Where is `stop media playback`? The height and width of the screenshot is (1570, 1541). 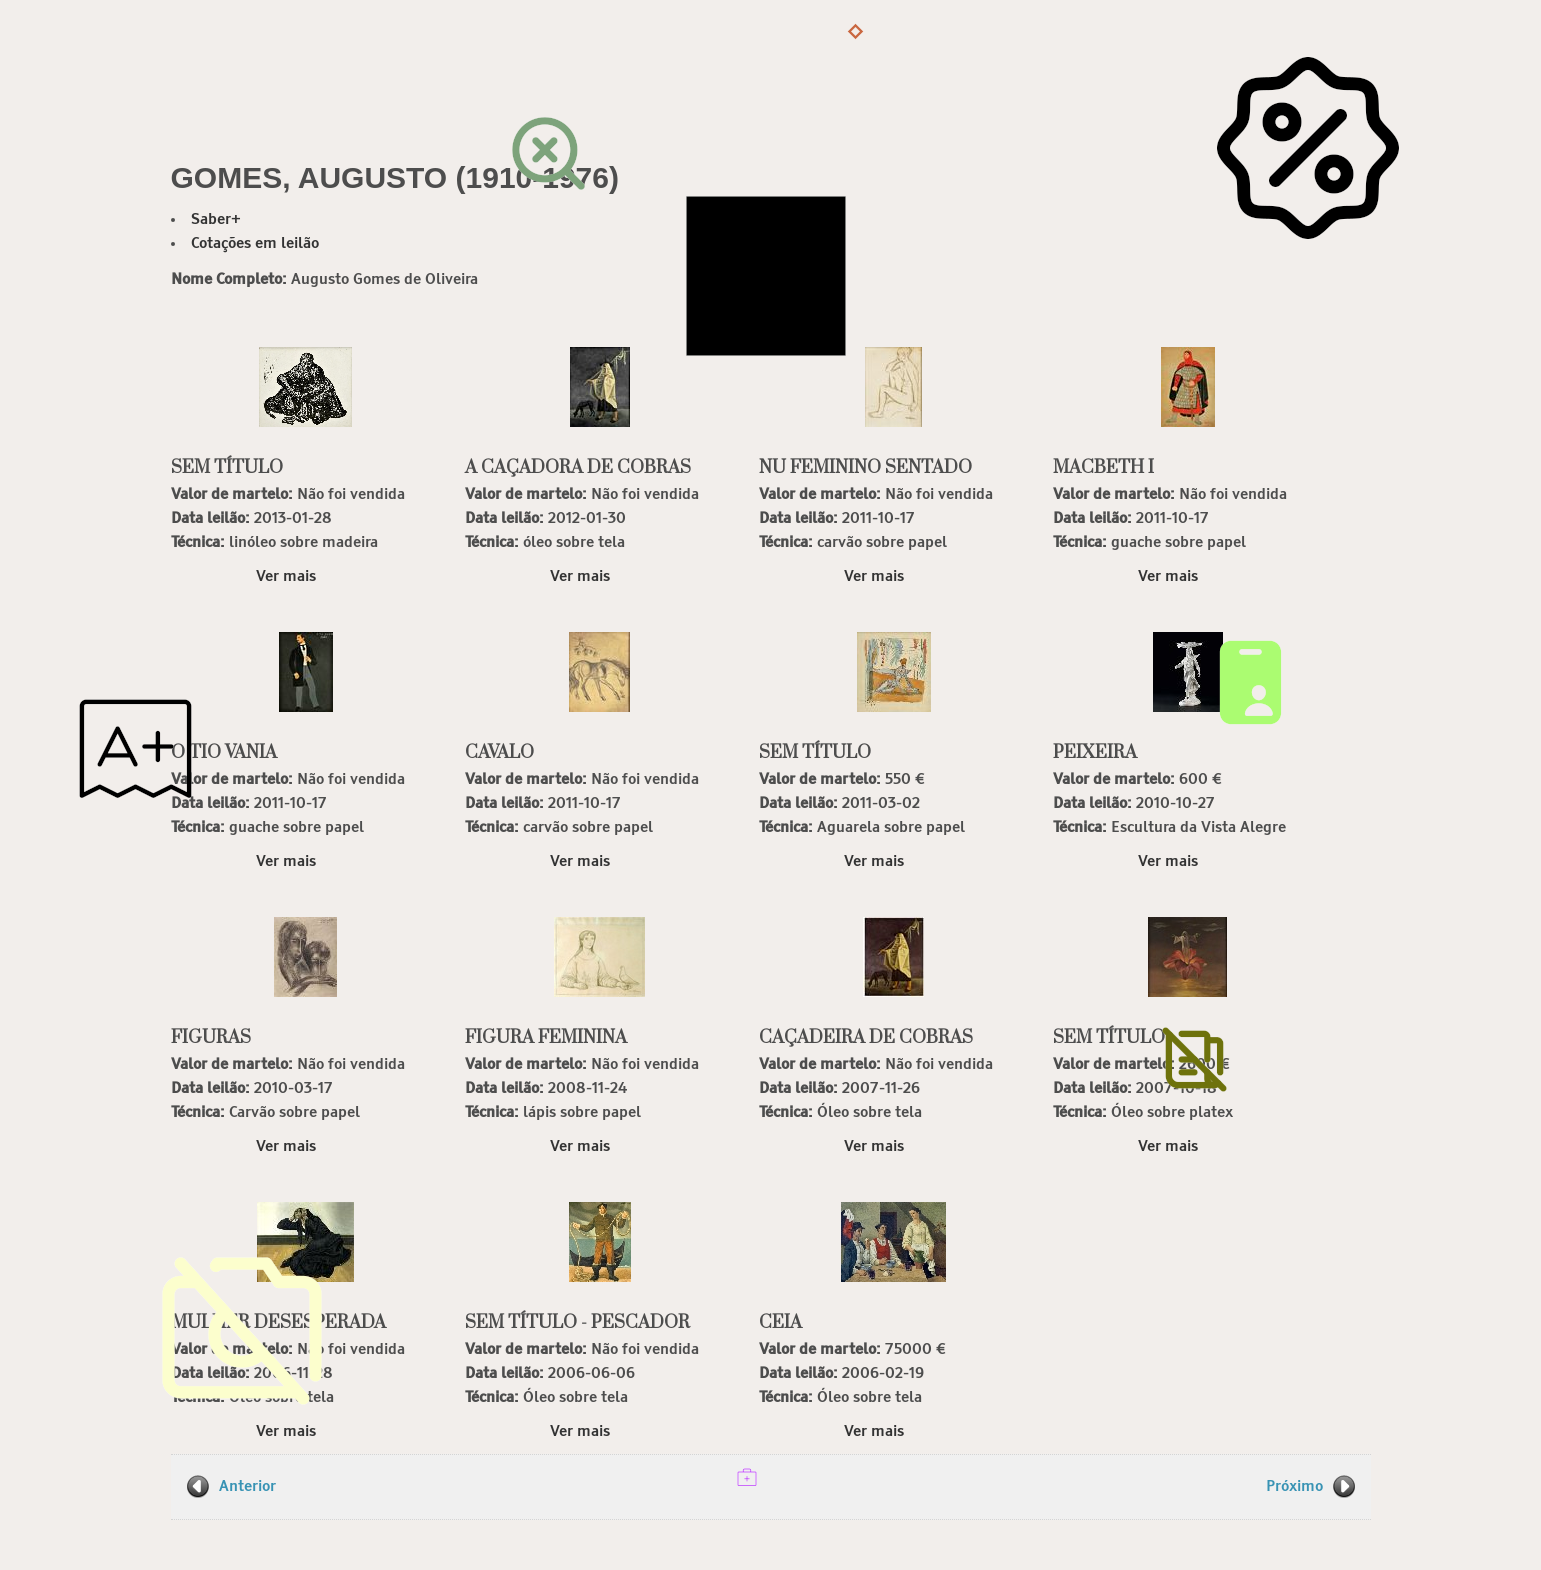 stop media playback is located at coordinates (766, 276).